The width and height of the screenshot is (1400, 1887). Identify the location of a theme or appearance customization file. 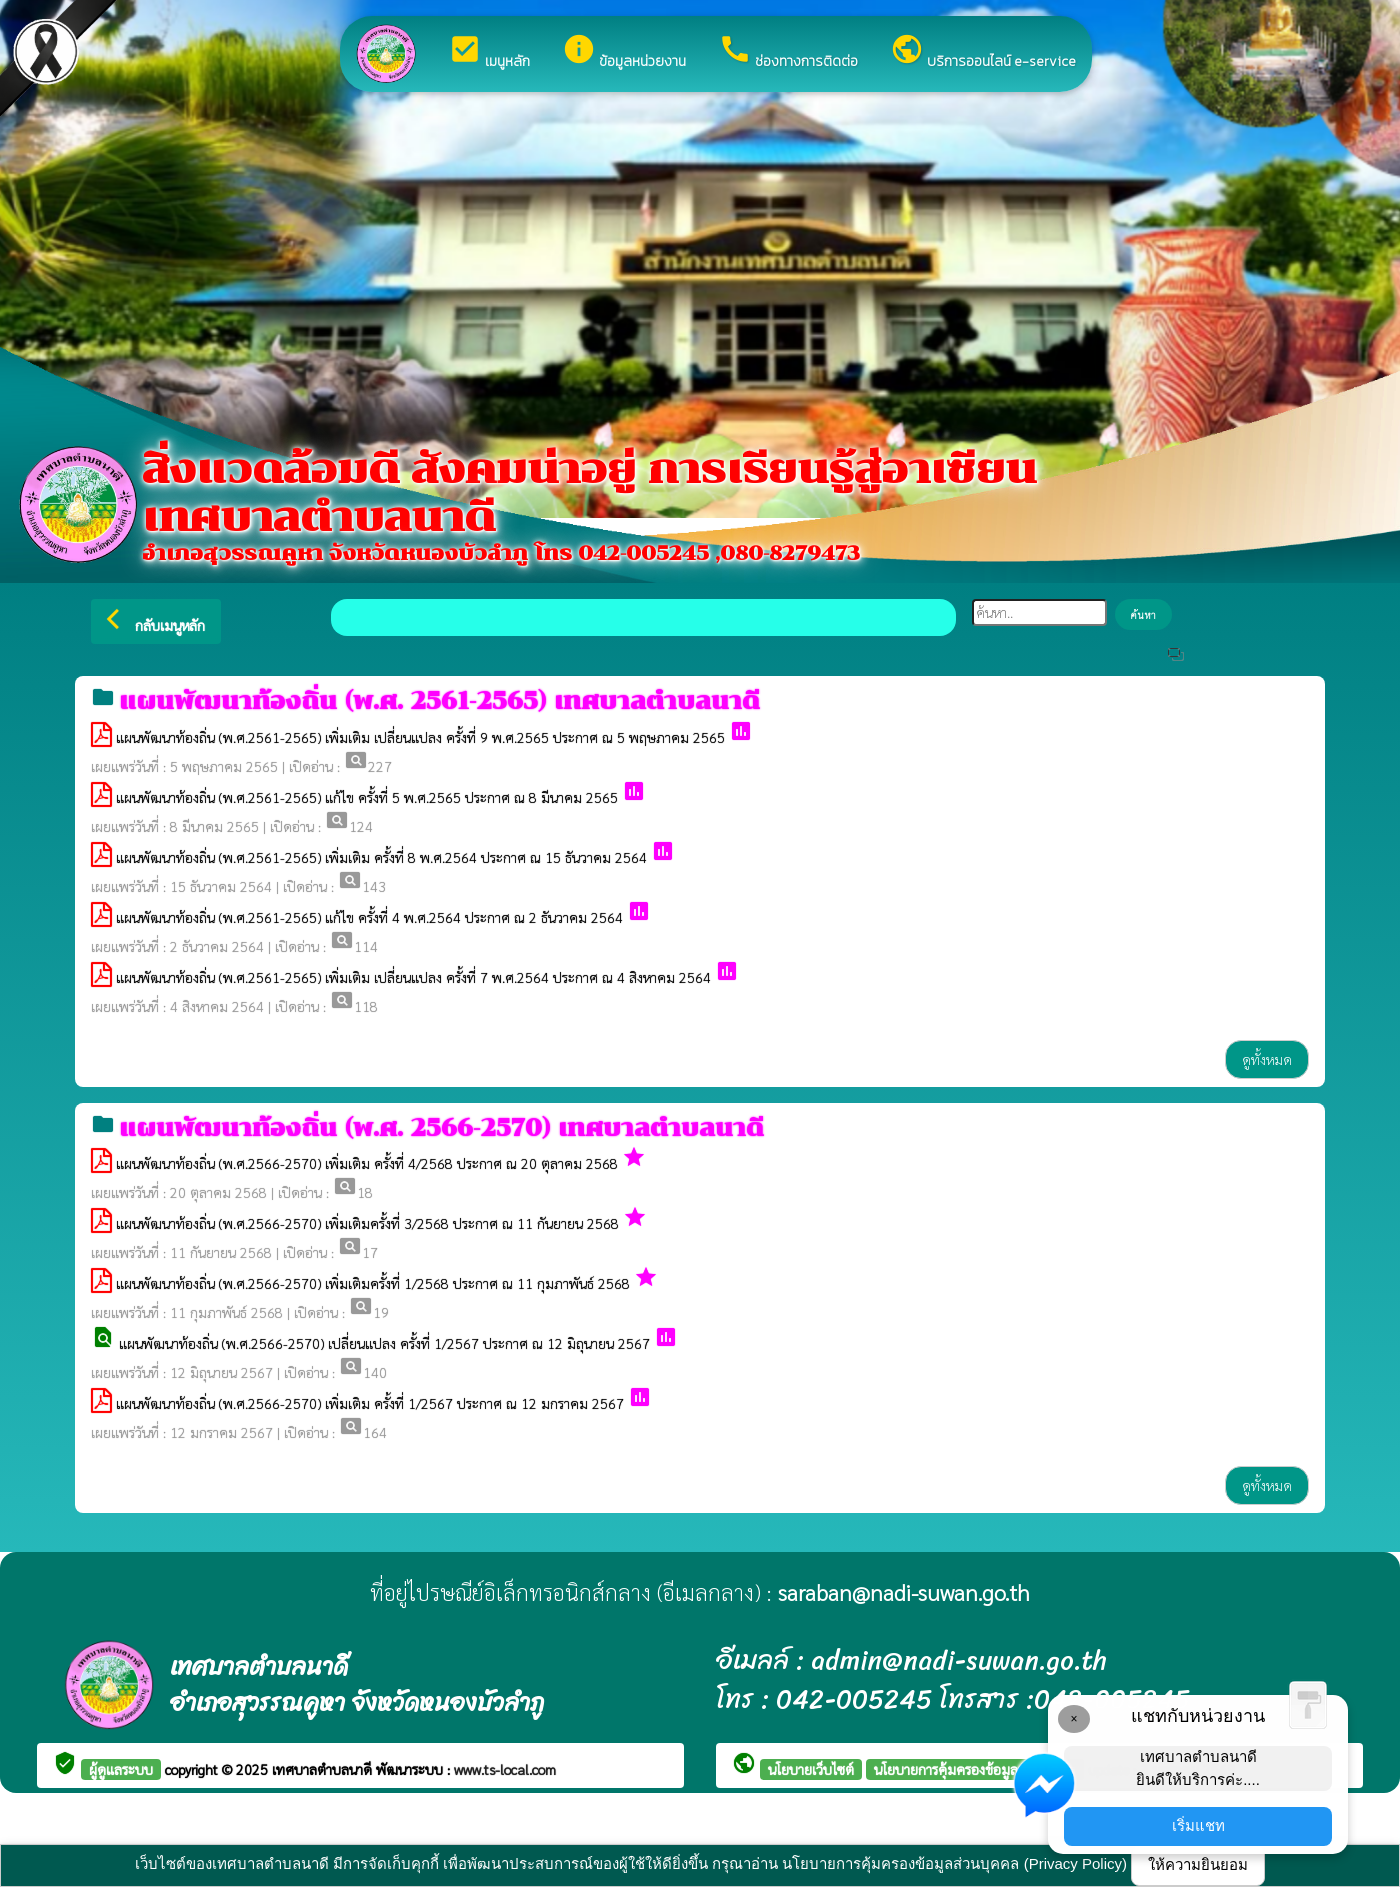
(1308, 1705).